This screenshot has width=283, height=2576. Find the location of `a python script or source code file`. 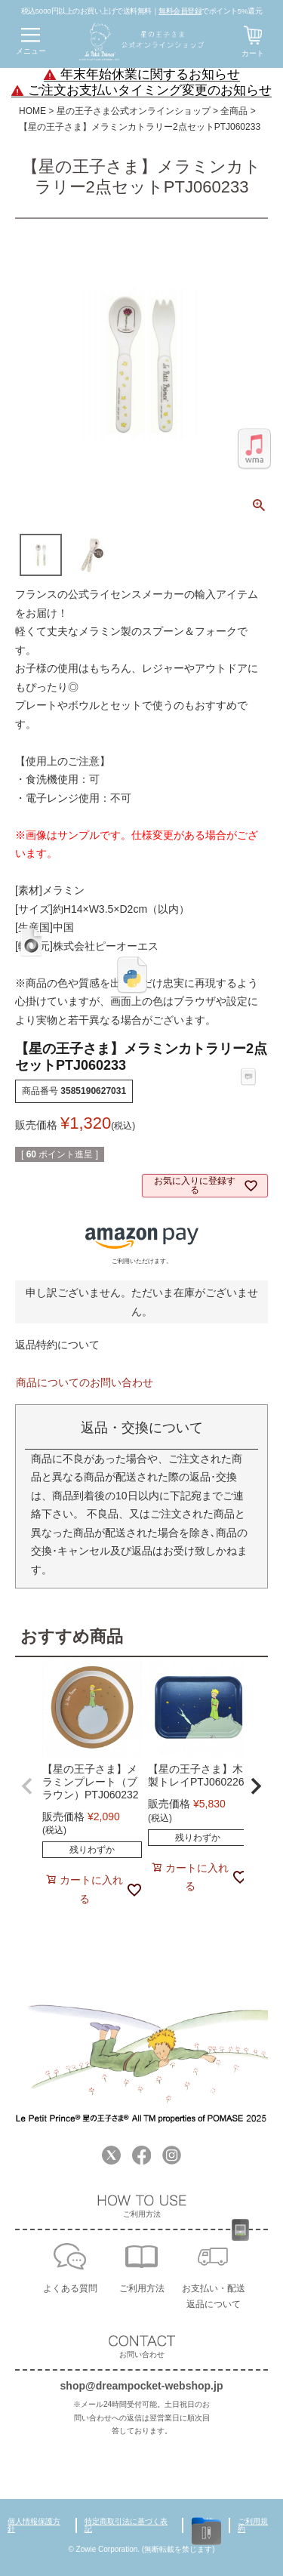

a python script or source code file is located at coordinates (132, 975).